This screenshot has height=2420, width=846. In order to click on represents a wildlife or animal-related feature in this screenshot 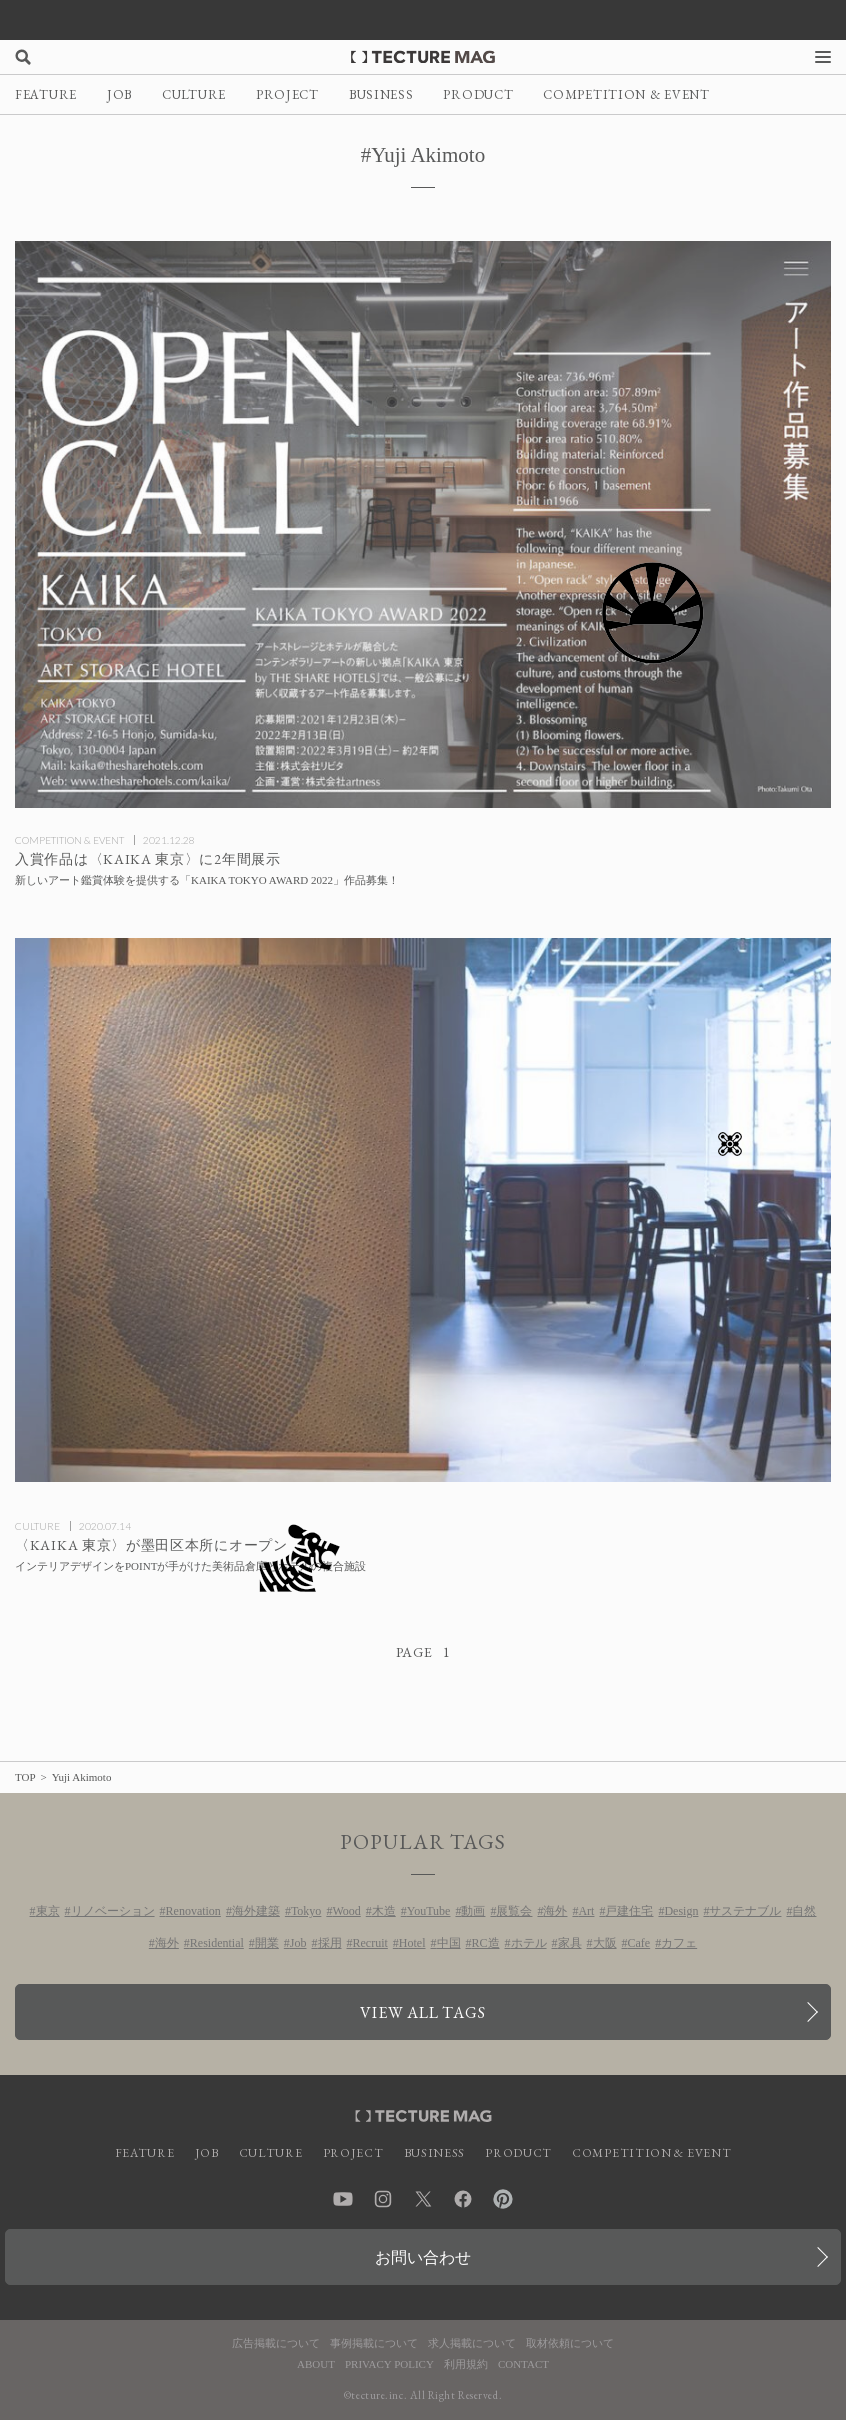, I will do `click(297, 1552)`.